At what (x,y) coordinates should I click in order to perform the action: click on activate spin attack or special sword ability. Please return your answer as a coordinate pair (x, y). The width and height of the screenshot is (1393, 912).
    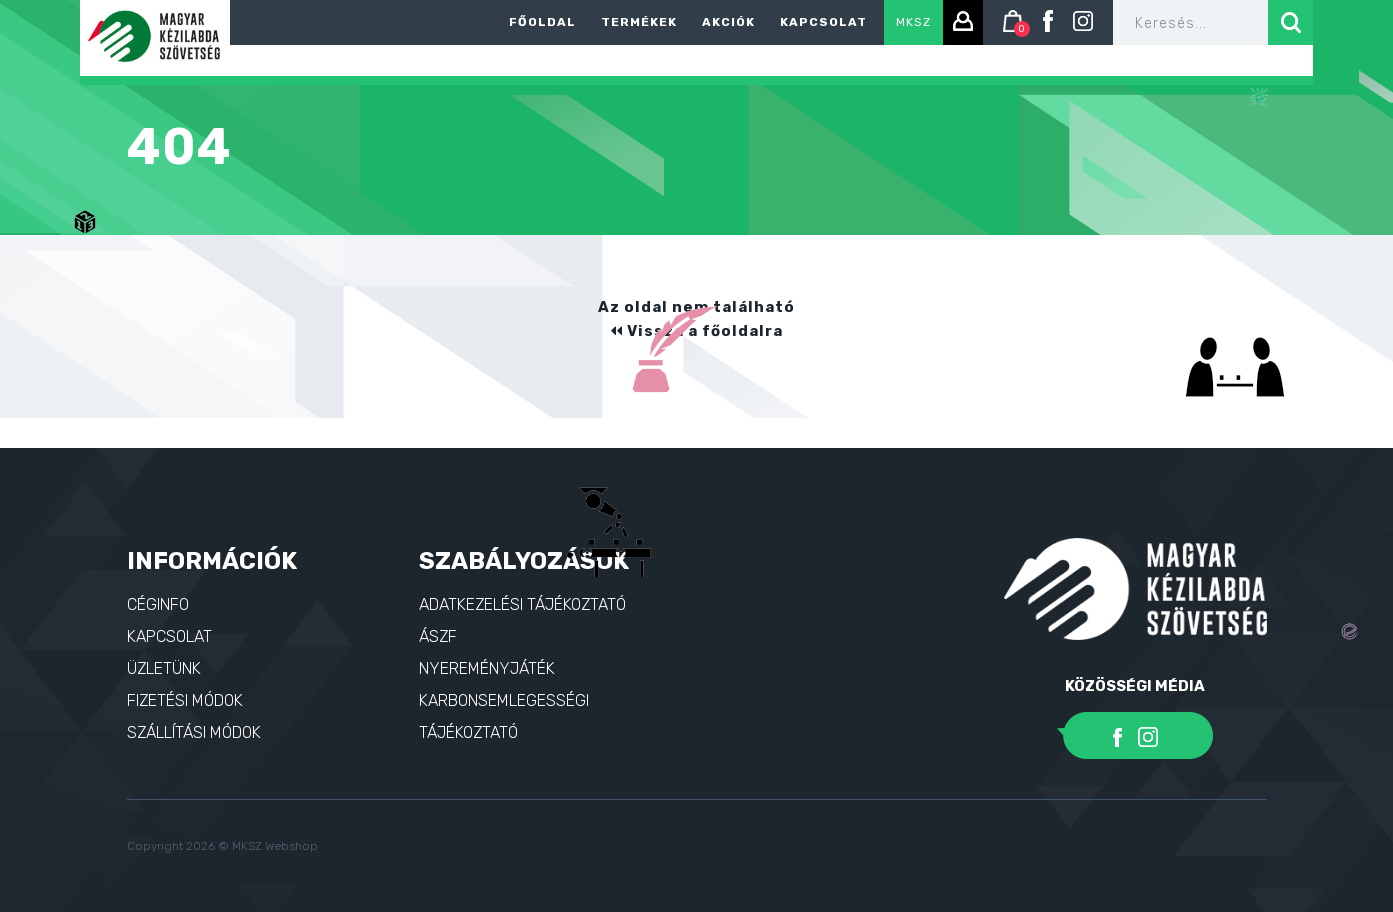
    Looking at the image, I should click on (1349, 631).